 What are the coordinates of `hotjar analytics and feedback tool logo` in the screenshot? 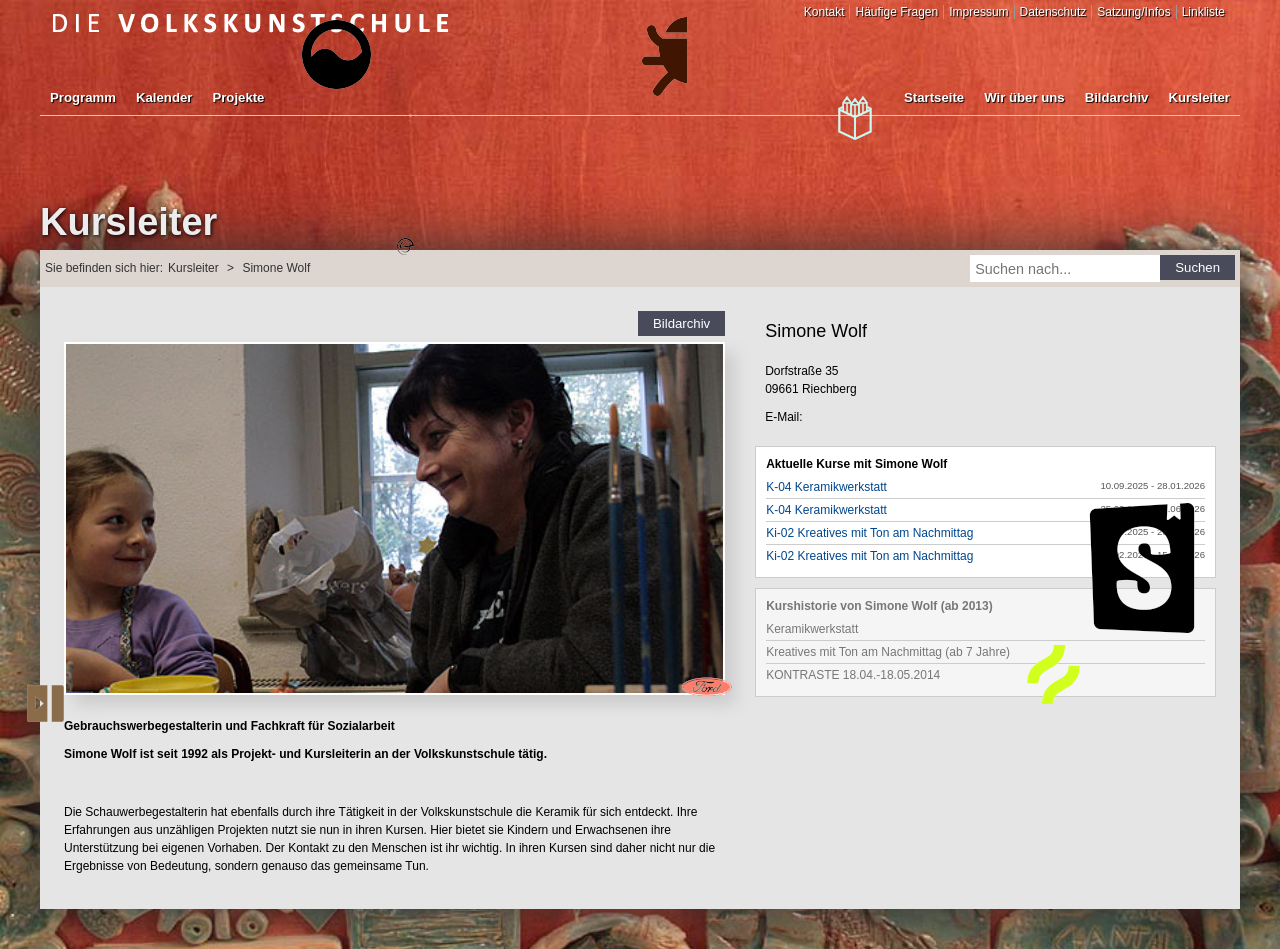 It's located at (1053, 674).